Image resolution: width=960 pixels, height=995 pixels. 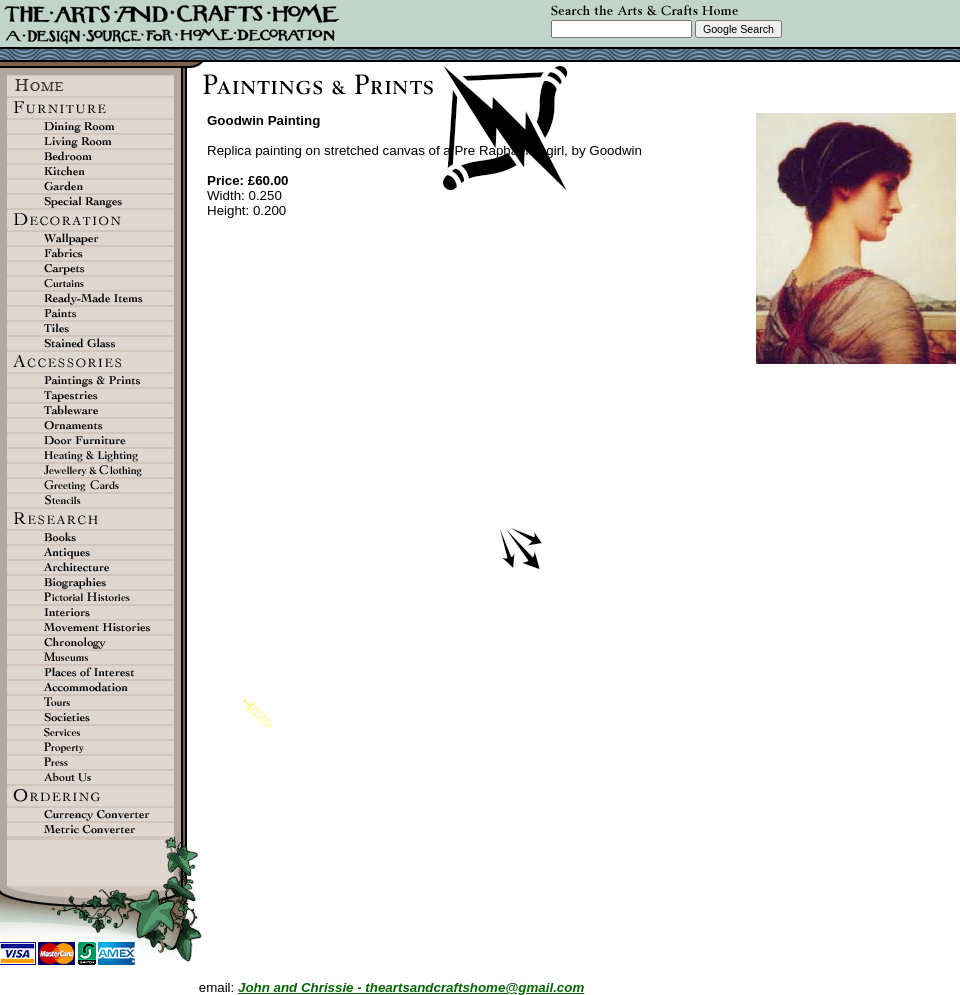 I want to click on indicates a broken or damaged weapon in inventory, so click(x=257, y=713).